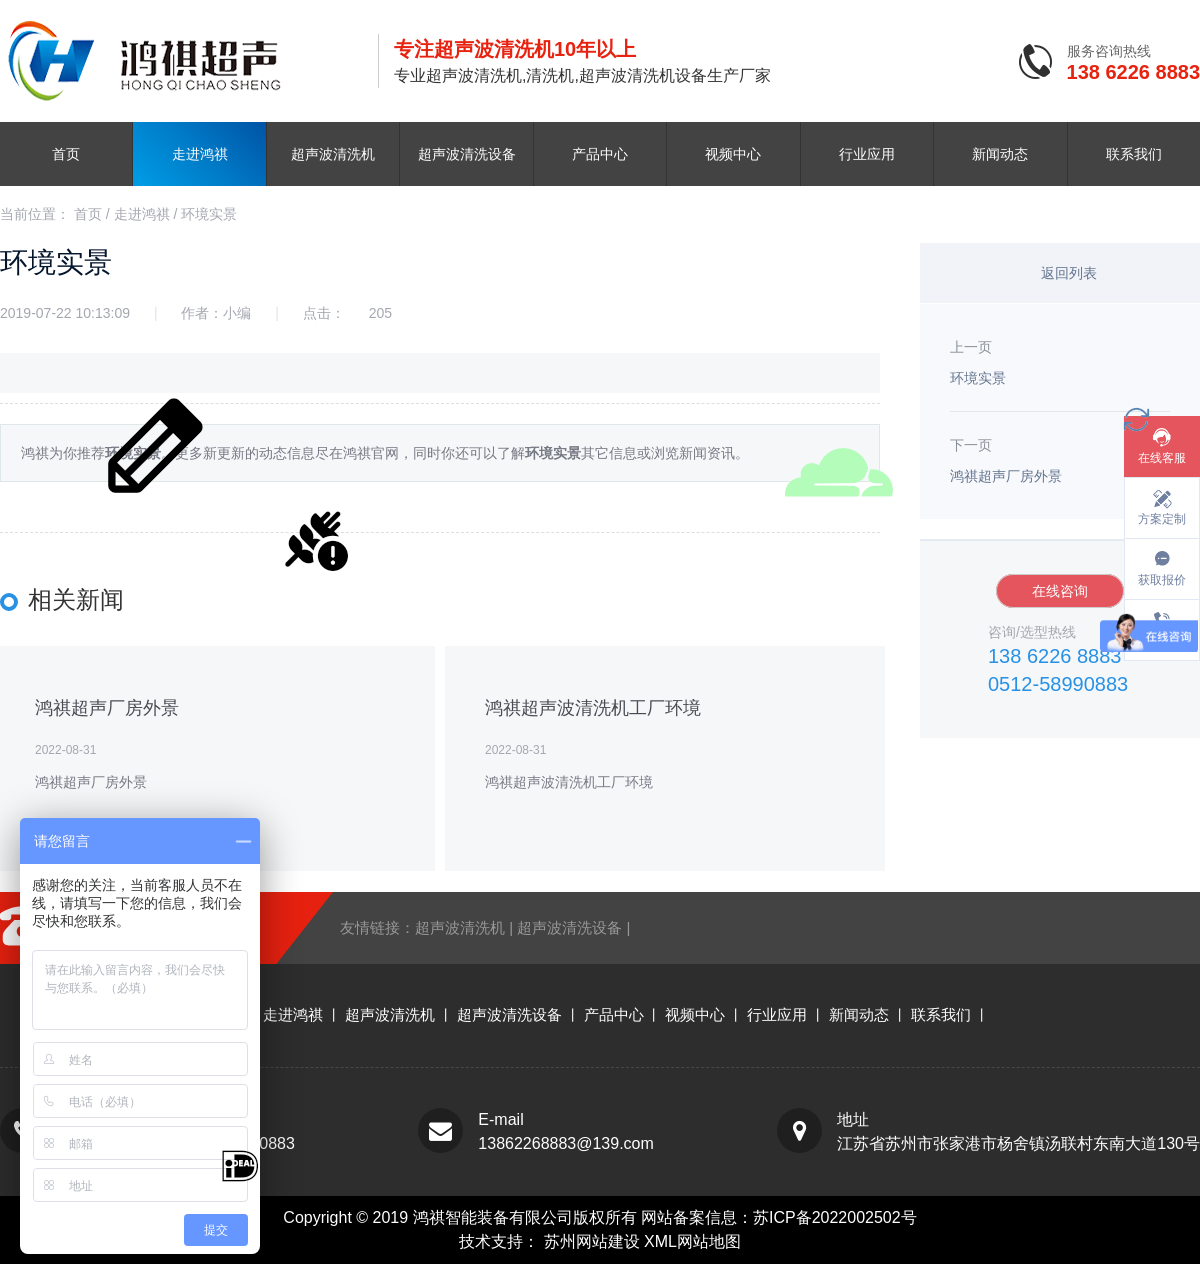  I want to click on edit content or text, so click(153, 447).